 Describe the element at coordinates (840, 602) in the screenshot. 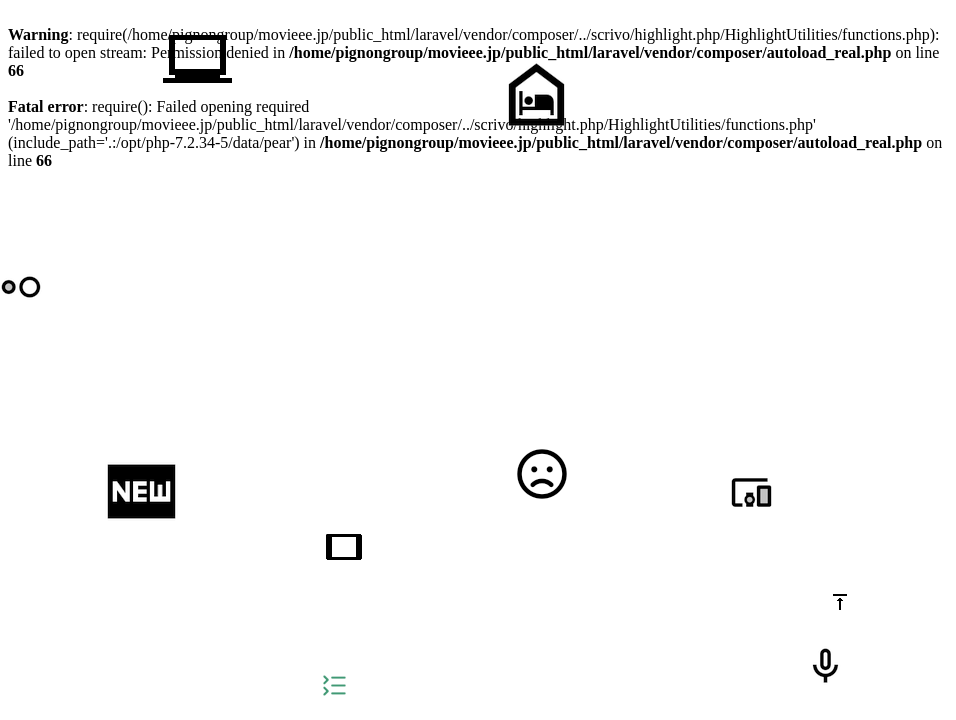

I see `align content to top` at that location.